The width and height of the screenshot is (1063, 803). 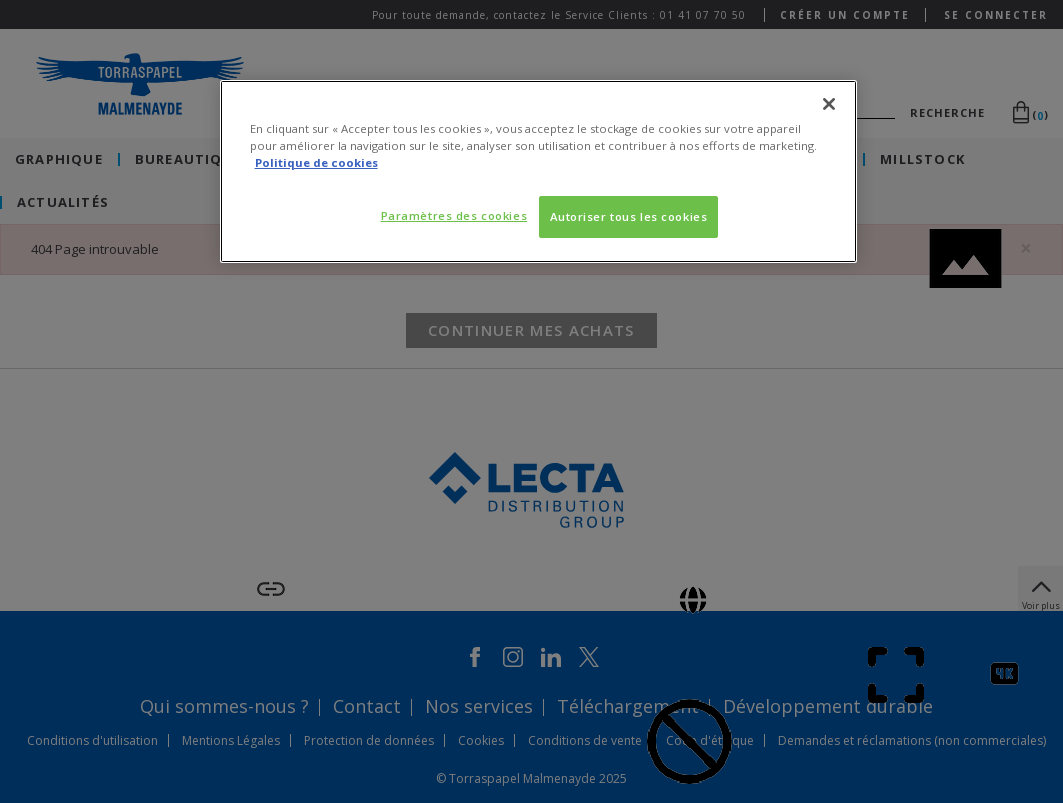 I want to click on access global or international settings, so click(x=693, y=600).